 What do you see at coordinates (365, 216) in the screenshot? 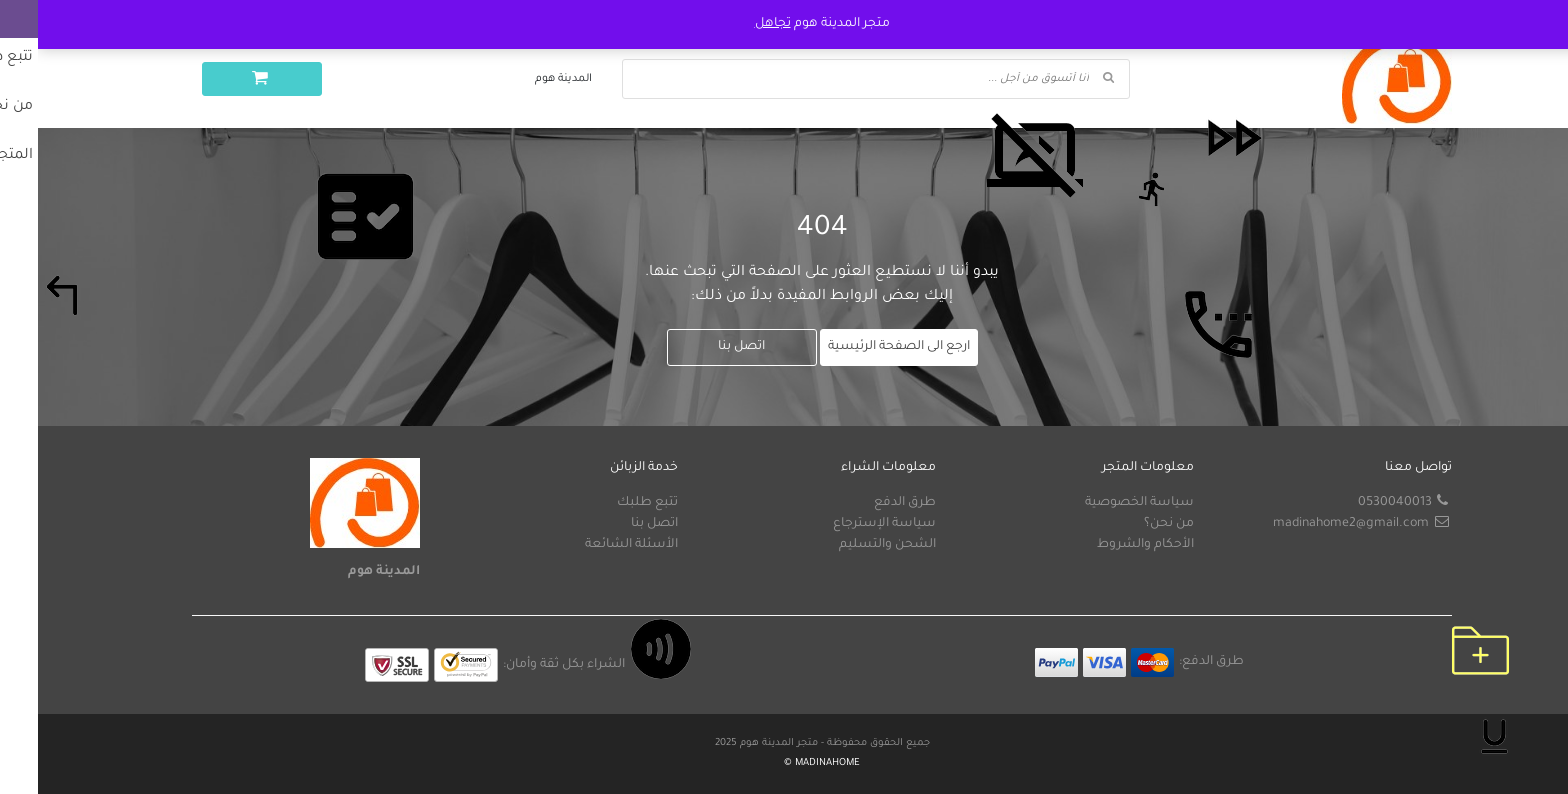
I see `verify checklist items` at bounding box center [365, 216].